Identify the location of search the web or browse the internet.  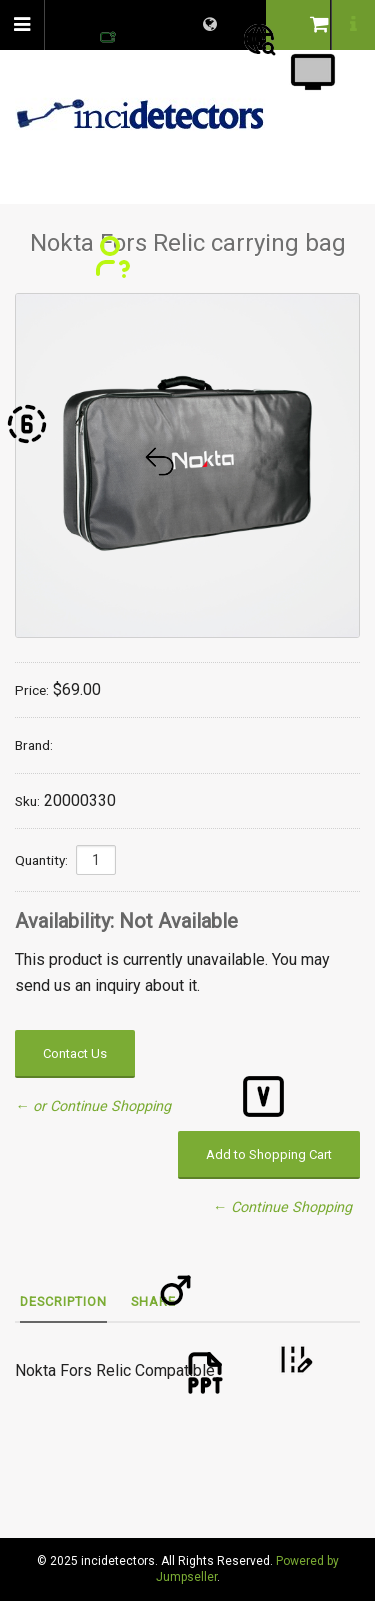
(259, 39).